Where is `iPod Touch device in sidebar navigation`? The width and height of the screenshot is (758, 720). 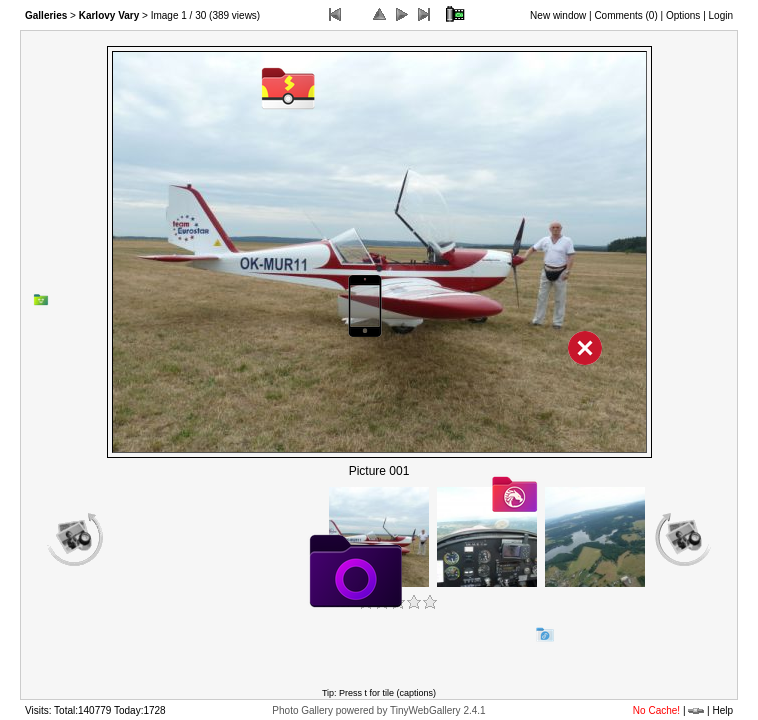 iPod Touch device in sidebar navigation is located at coordinates (365, 306).